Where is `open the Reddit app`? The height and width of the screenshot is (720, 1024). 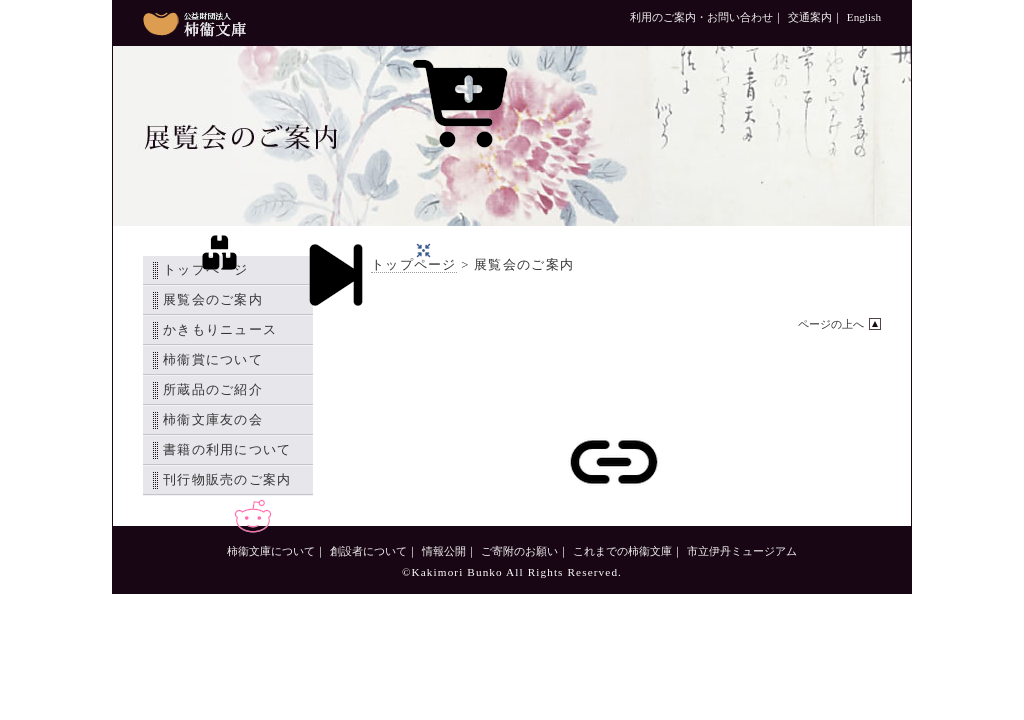 open the Reddit app is located at coordinates (253, 518).